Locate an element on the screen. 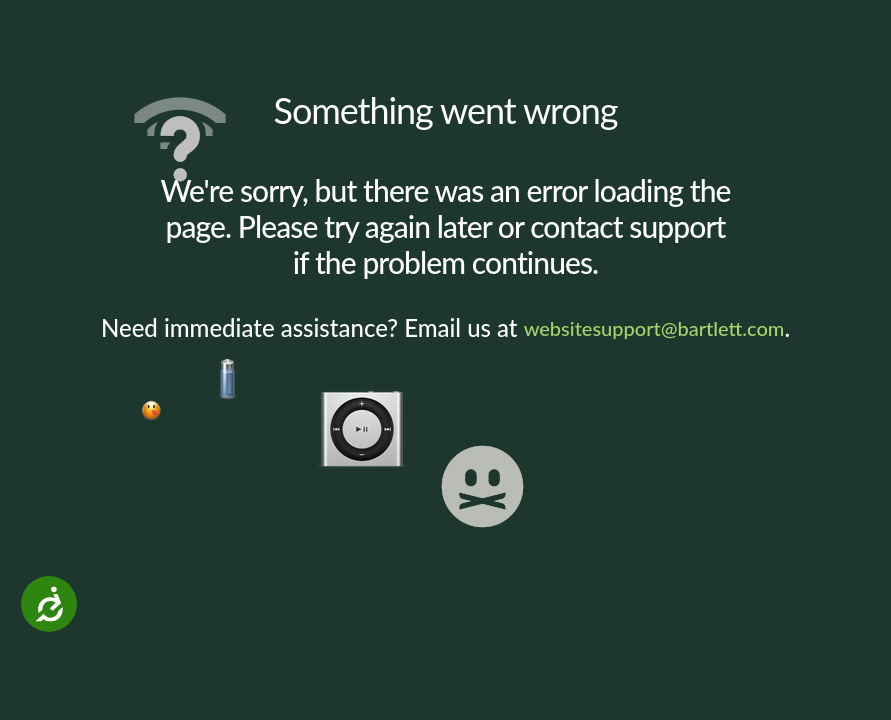  indicates a playful or teasing tone in messaging is located at coordinates (151, 410).